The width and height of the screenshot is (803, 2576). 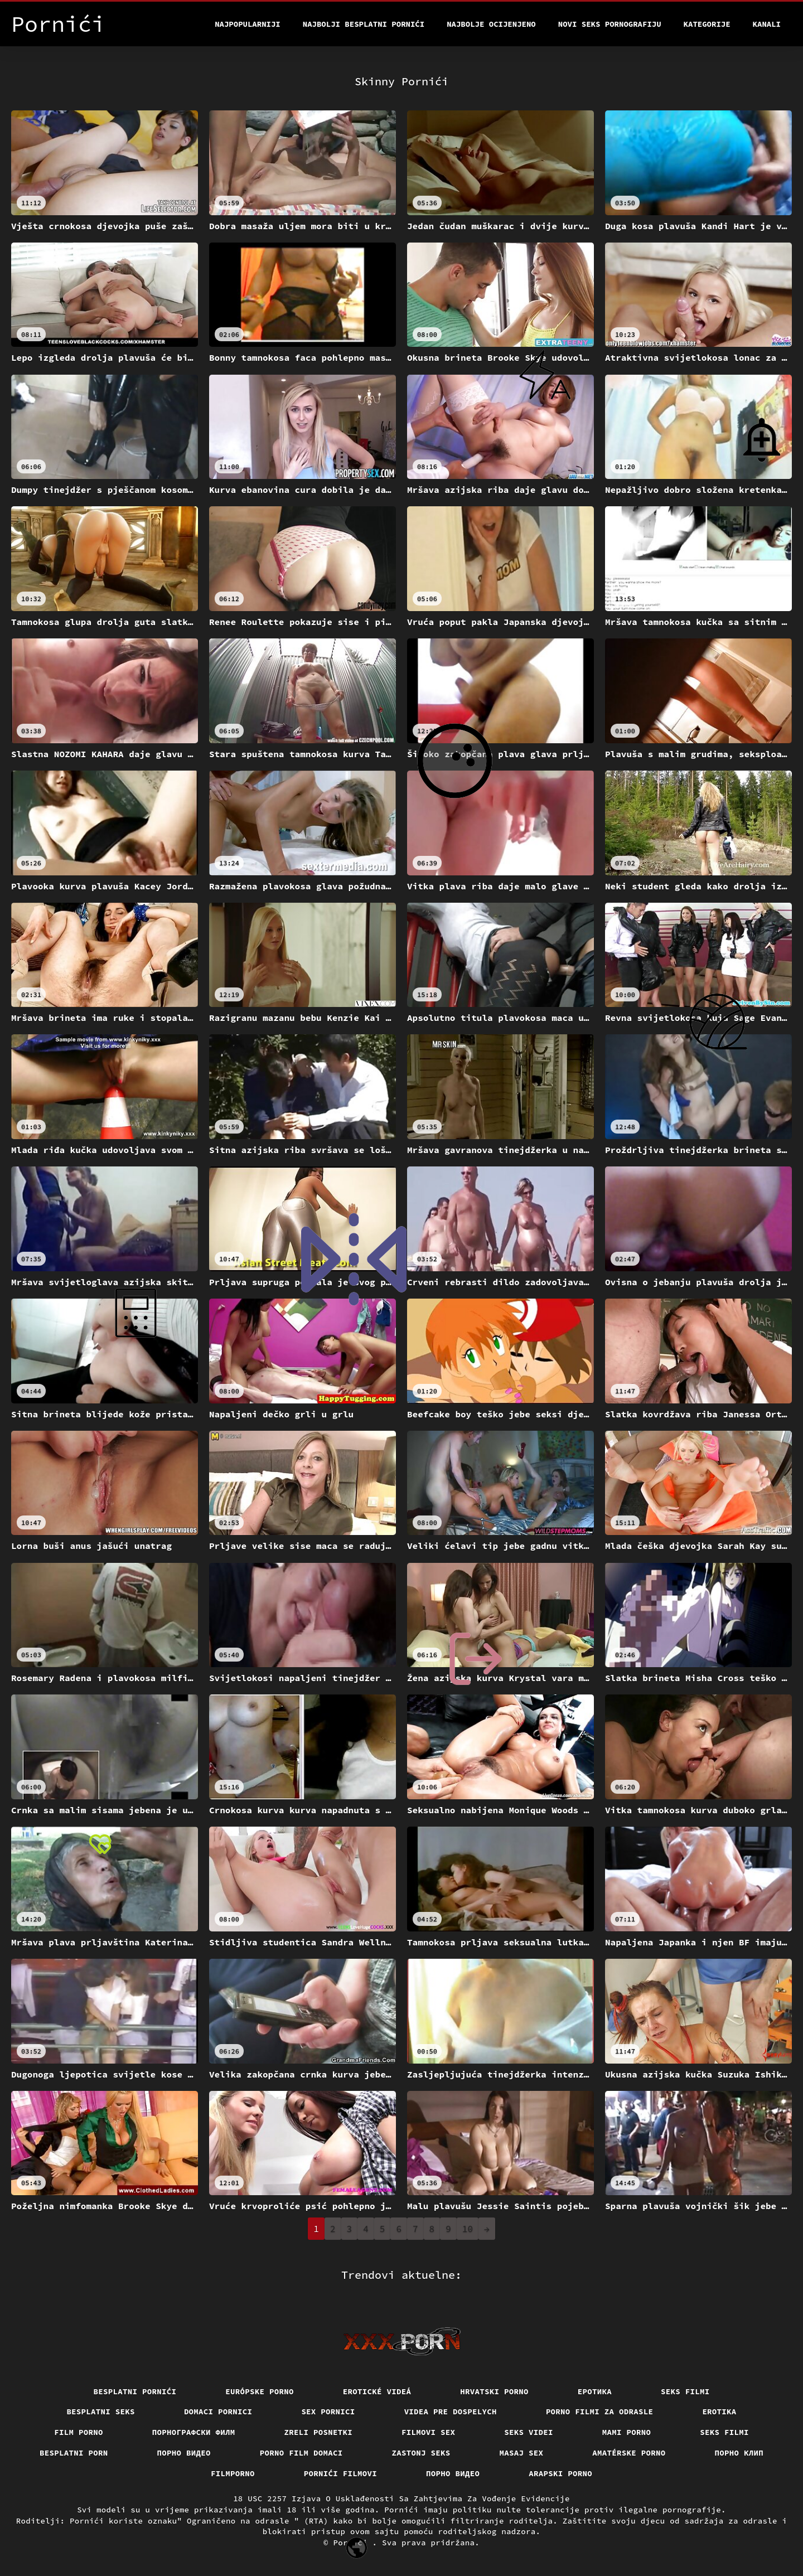 What do you see at coordinates (136, 1313) in the screenshot?
I see `open the calculator app` at bounding box center [136, 1313].